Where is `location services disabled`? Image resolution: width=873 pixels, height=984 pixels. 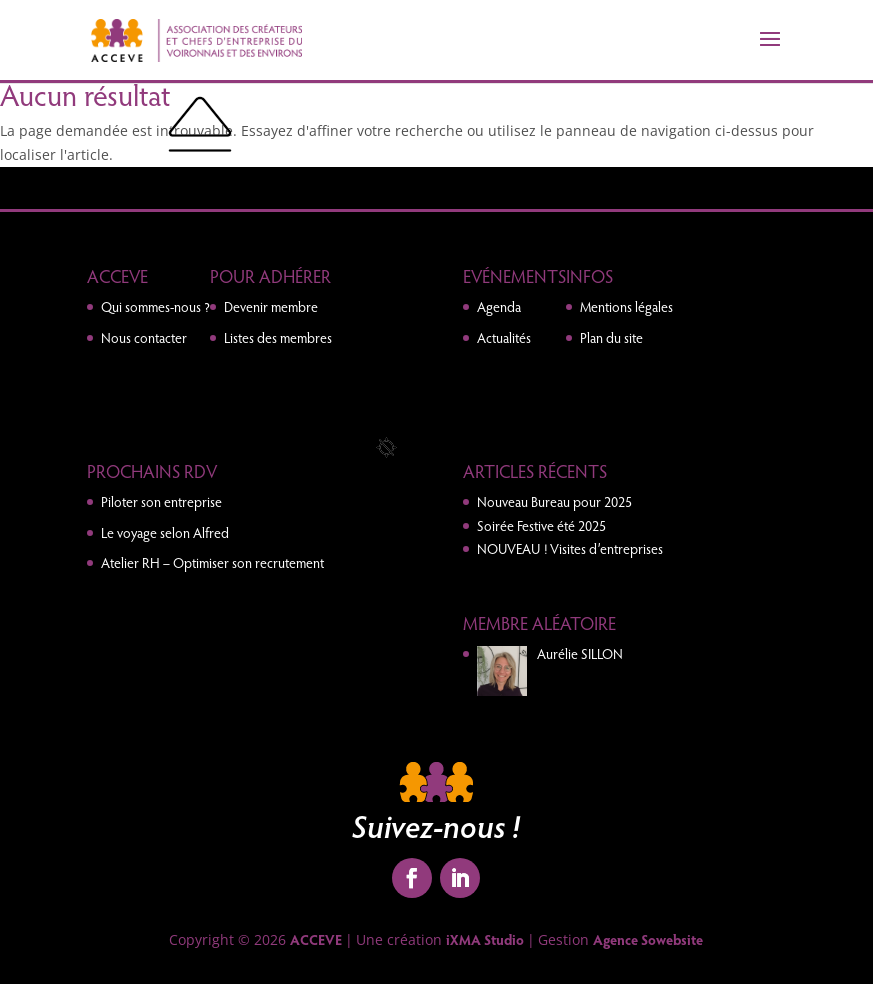 location services disabled is located at coordinates (386, 447).